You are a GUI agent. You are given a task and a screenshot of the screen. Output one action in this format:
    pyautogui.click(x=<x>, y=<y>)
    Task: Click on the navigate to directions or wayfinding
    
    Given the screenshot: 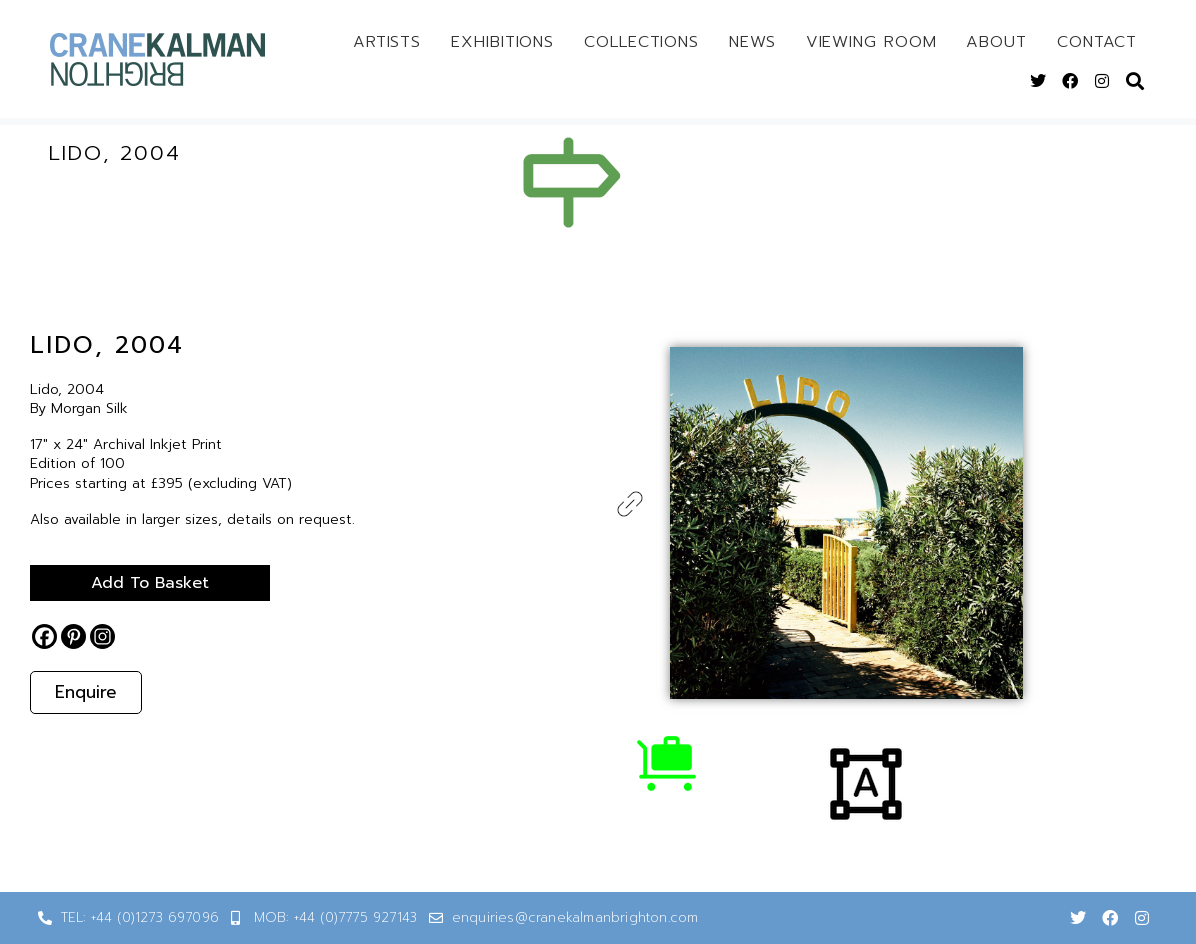 What is the action you would take?
    pyautogui.click(x=568, y=182)
    